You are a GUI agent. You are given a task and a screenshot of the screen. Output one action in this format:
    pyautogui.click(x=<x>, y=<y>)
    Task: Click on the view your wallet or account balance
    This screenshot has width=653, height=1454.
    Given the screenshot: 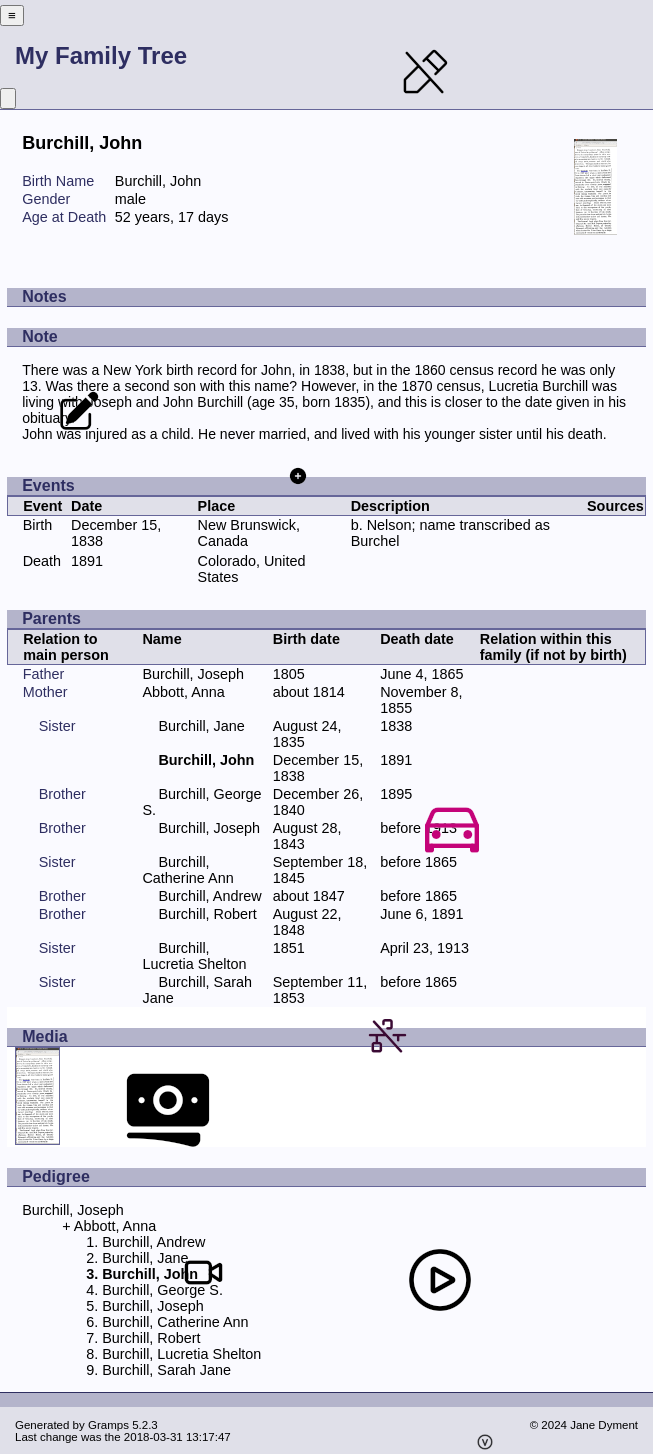 What is the action you would take?
    pyautogui.click(x=168, y=1109)
    